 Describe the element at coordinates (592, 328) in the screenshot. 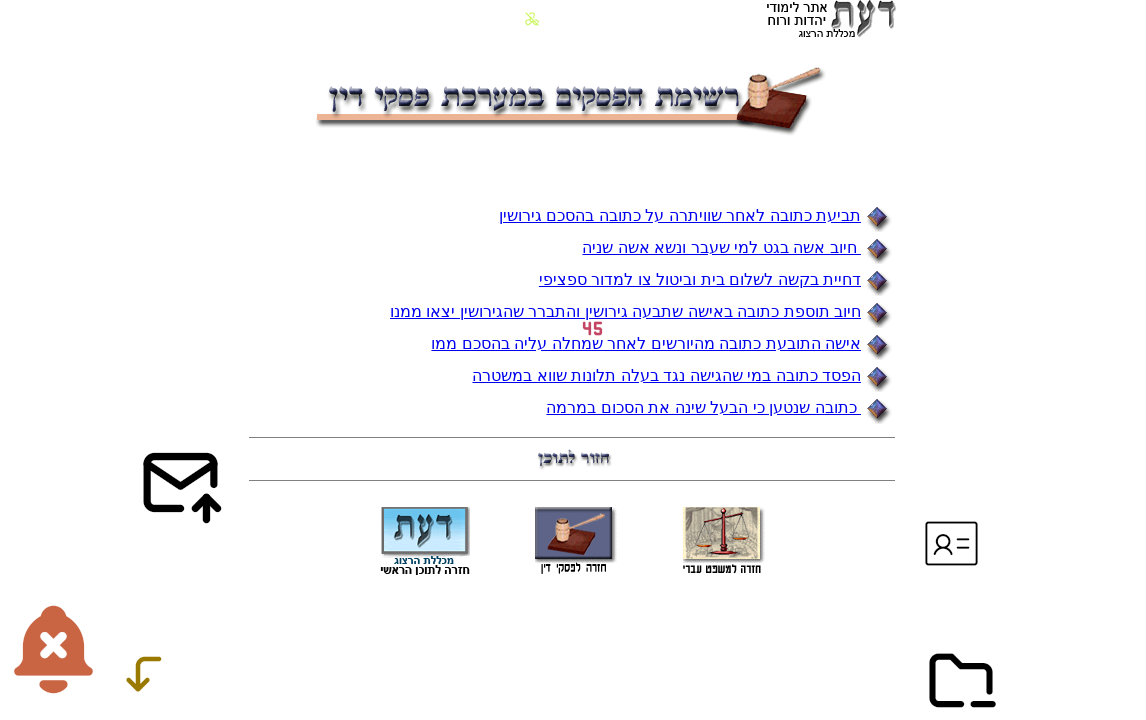

I see `indicates item number 45 in a list or sequence` at that location.